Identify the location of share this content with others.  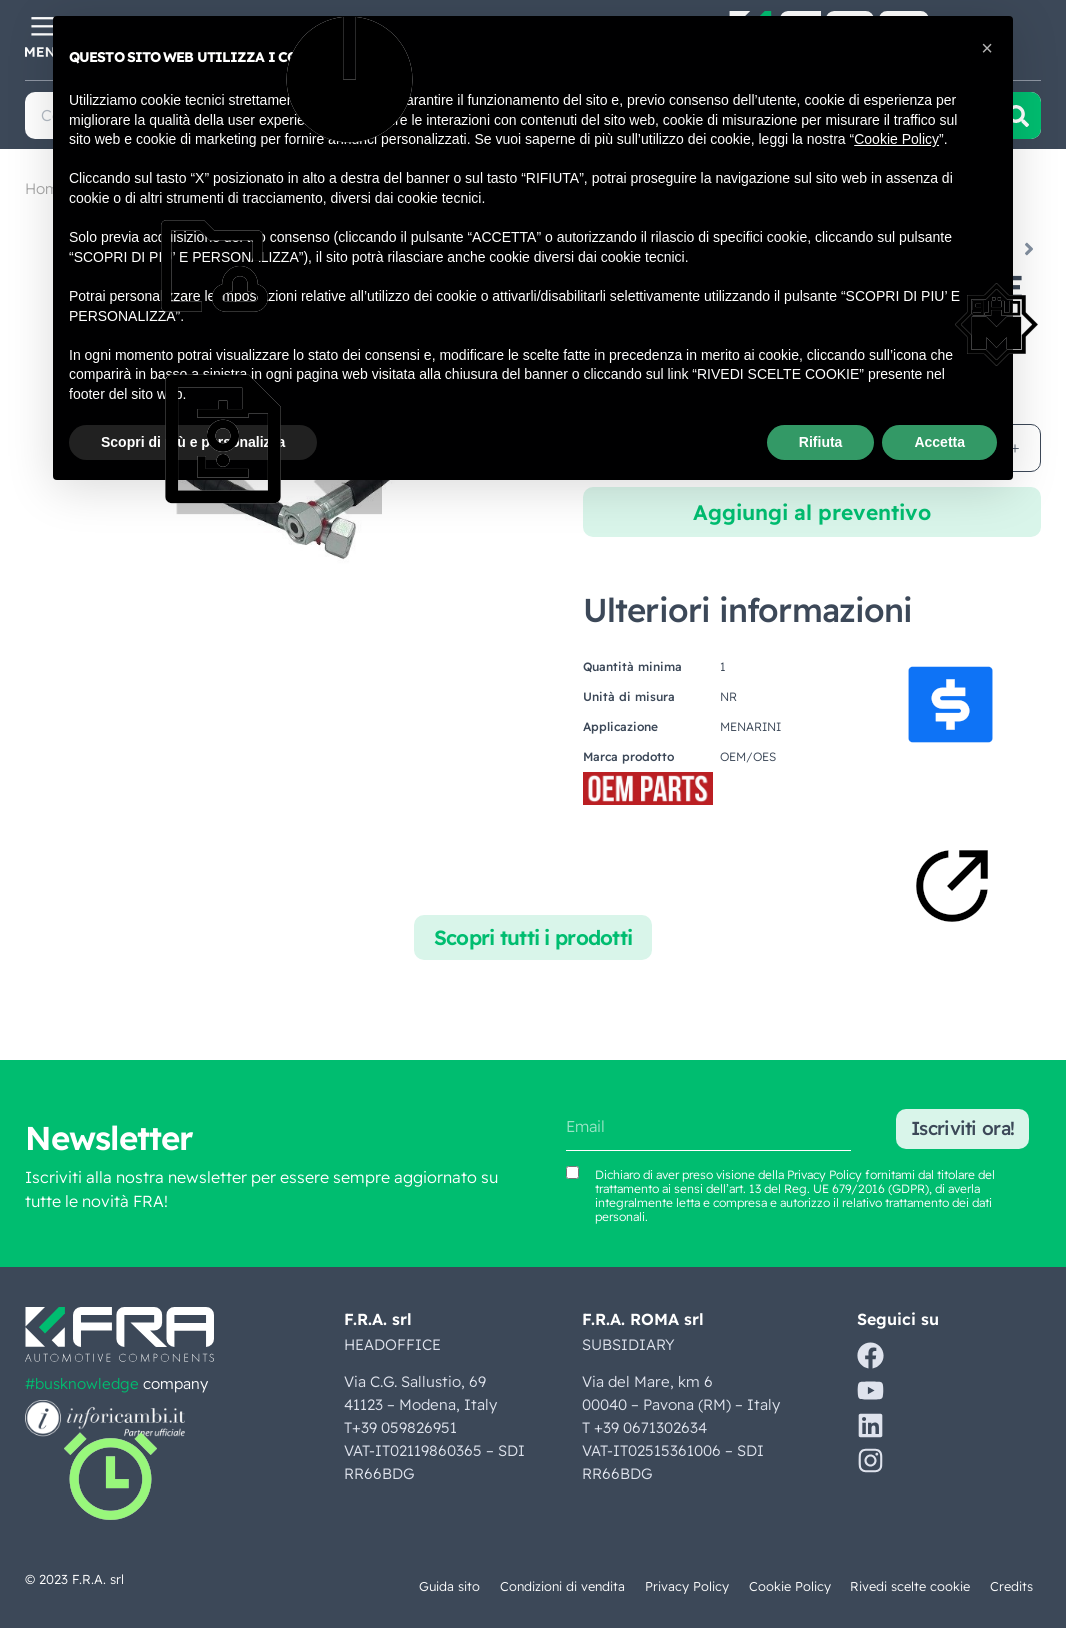
(952, 886).